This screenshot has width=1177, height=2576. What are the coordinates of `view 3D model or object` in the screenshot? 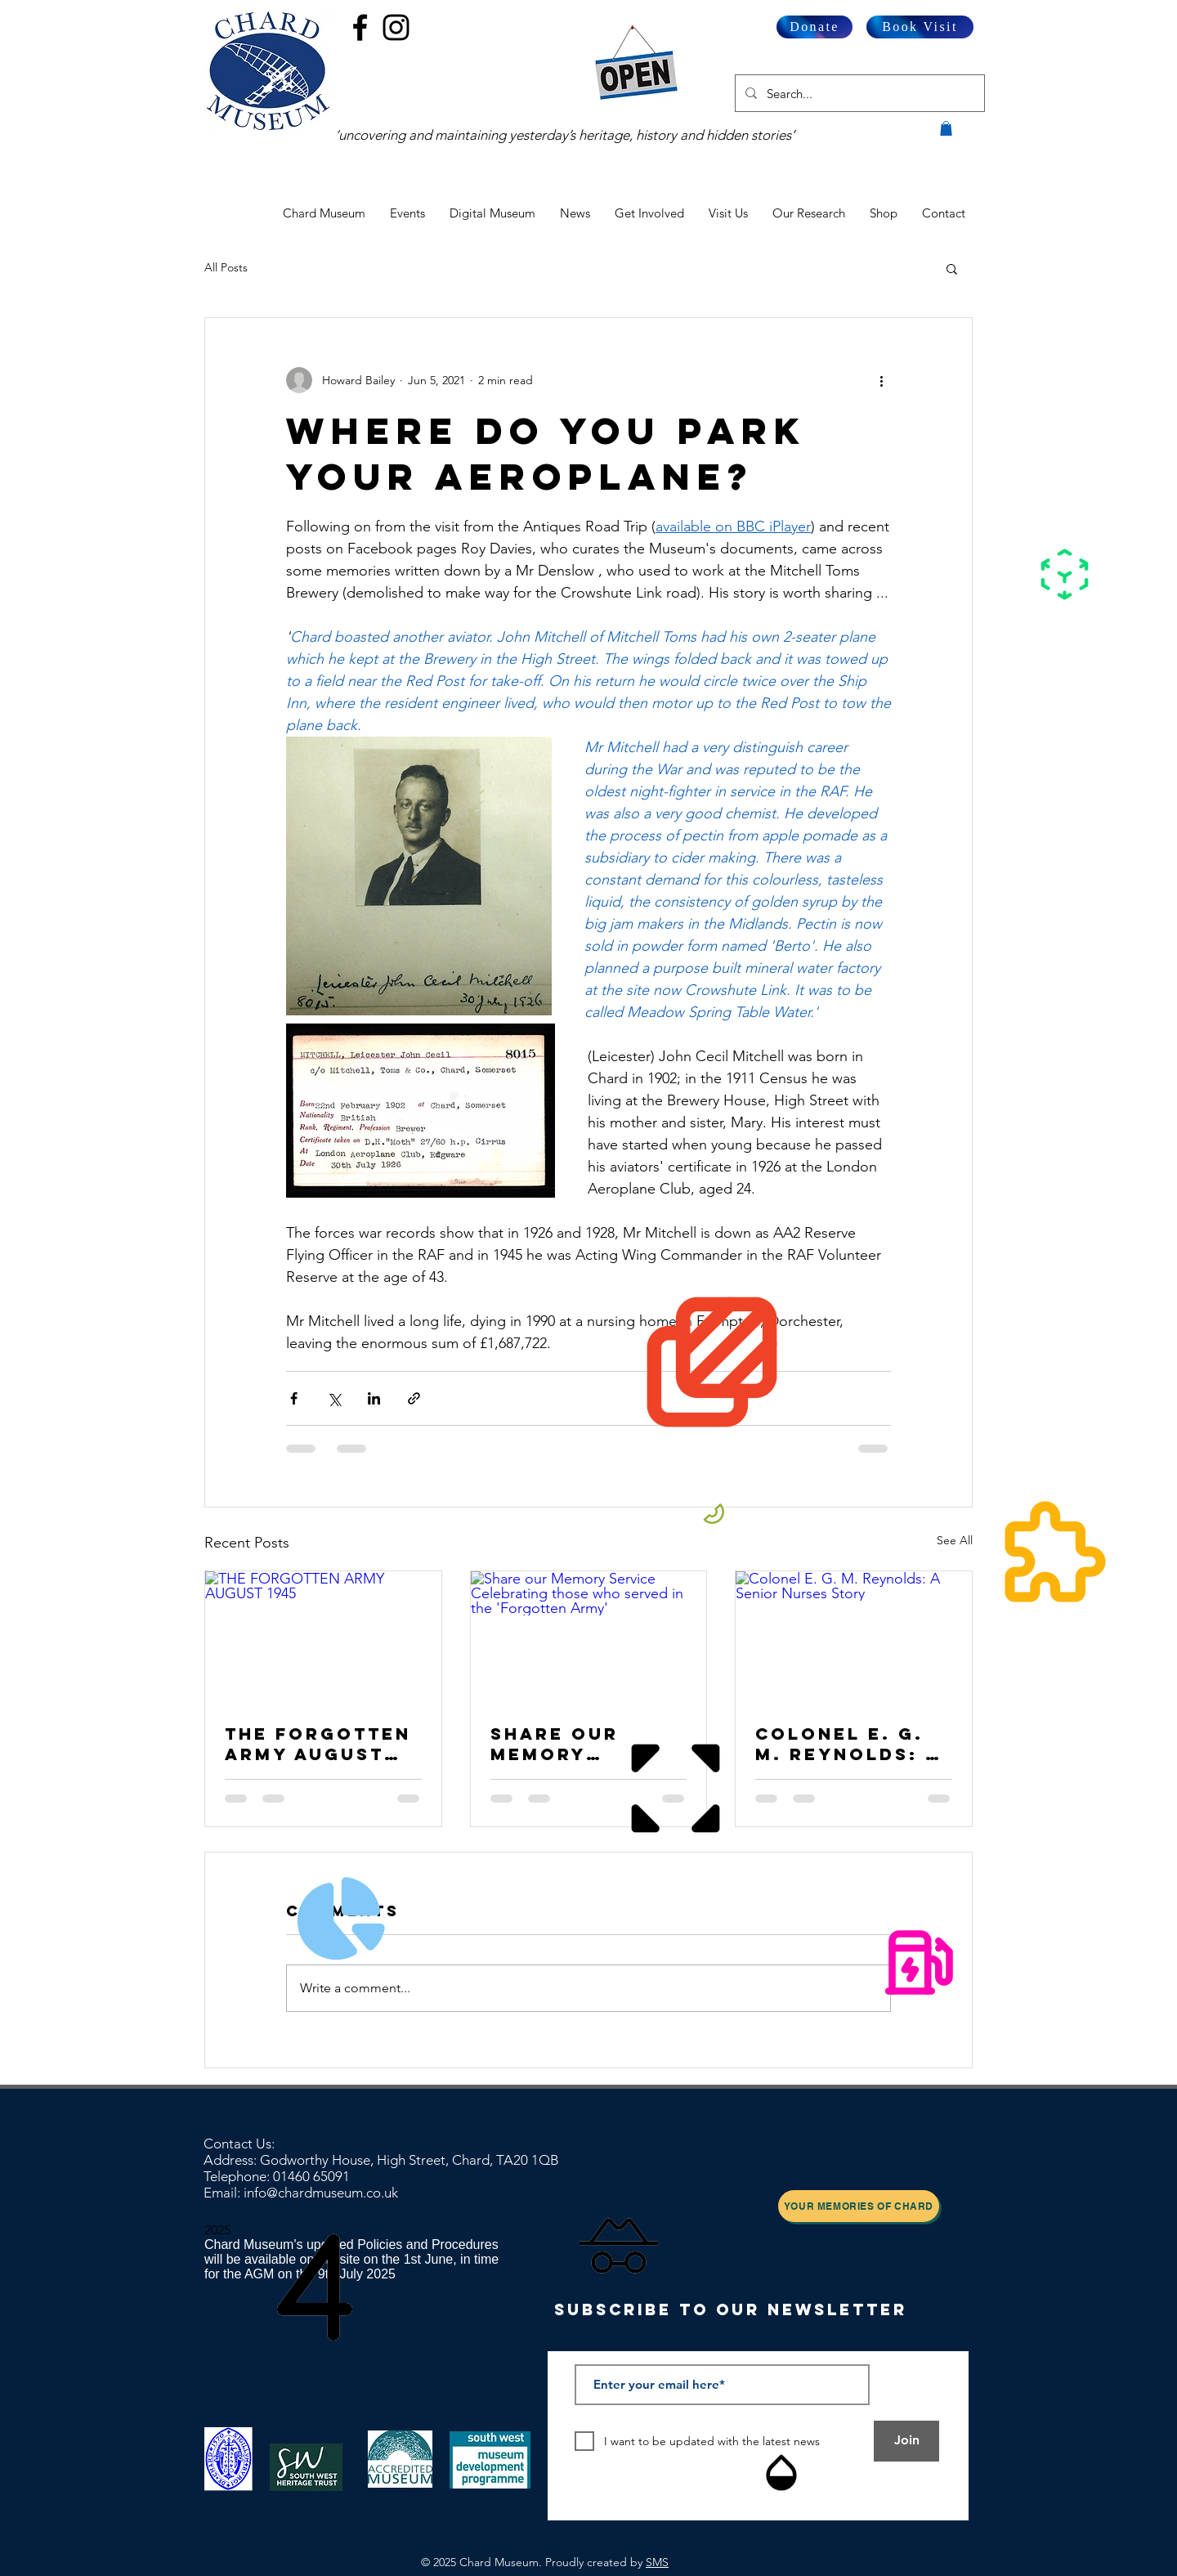 It's located at (1064, 574).